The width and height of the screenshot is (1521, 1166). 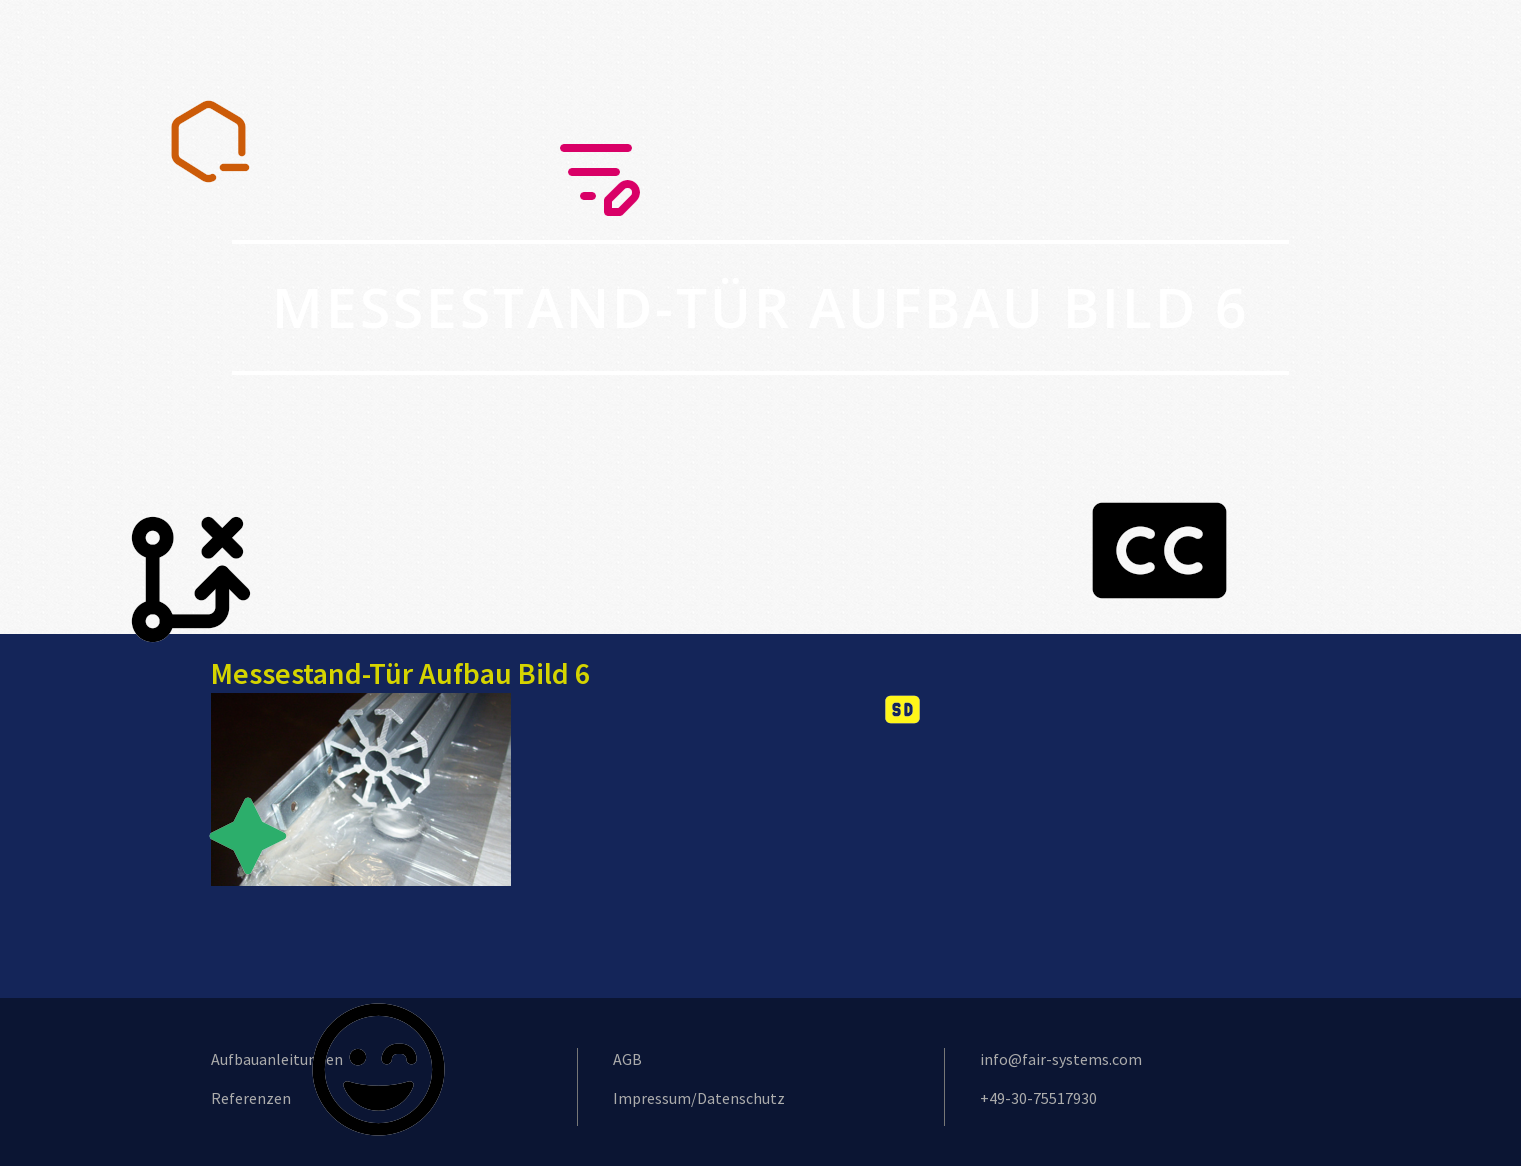 What do you see at coordinates (902, 709) in the screenshot?
I see `indicates standard definition video quality` at bounding box center [902, 709].